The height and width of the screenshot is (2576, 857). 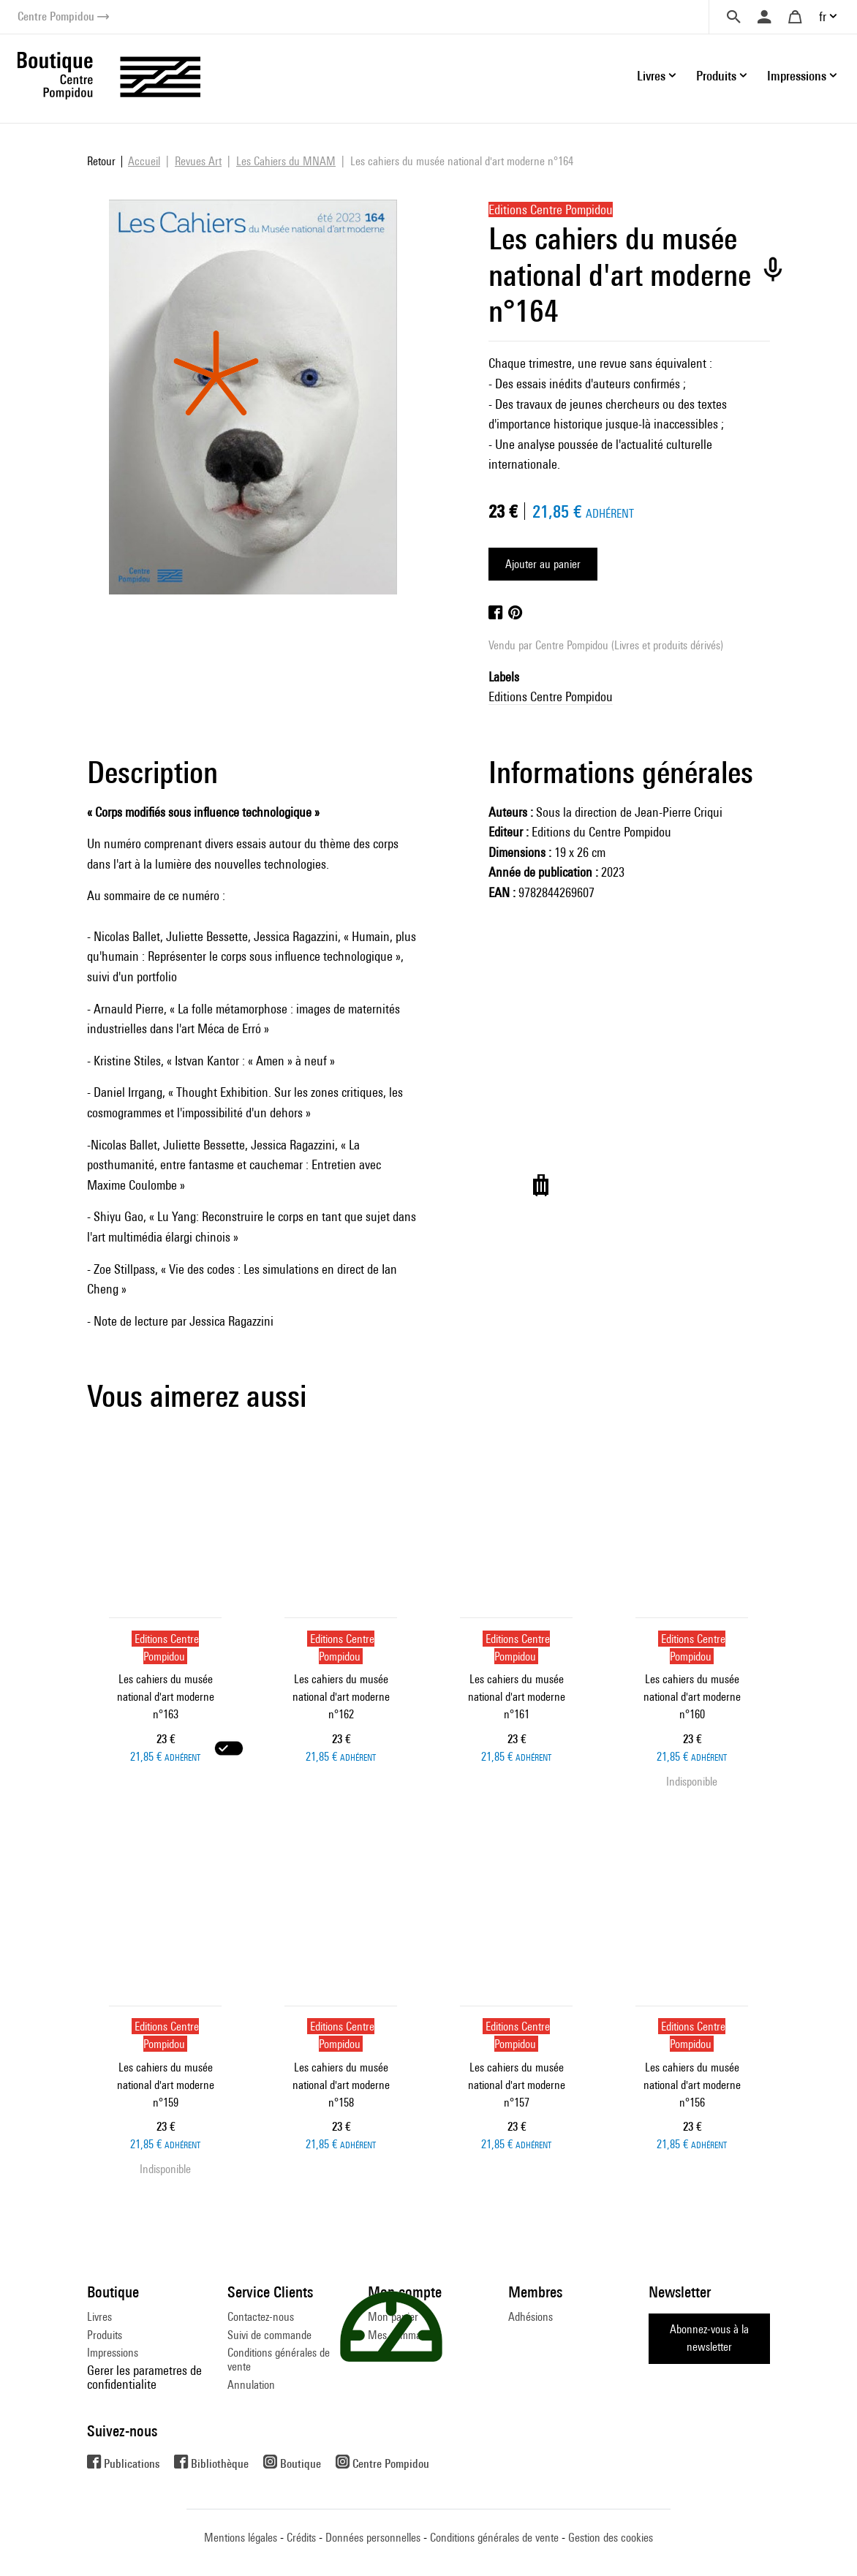 I want to click on indicates a required field in a form, so click(x=216, y=377).